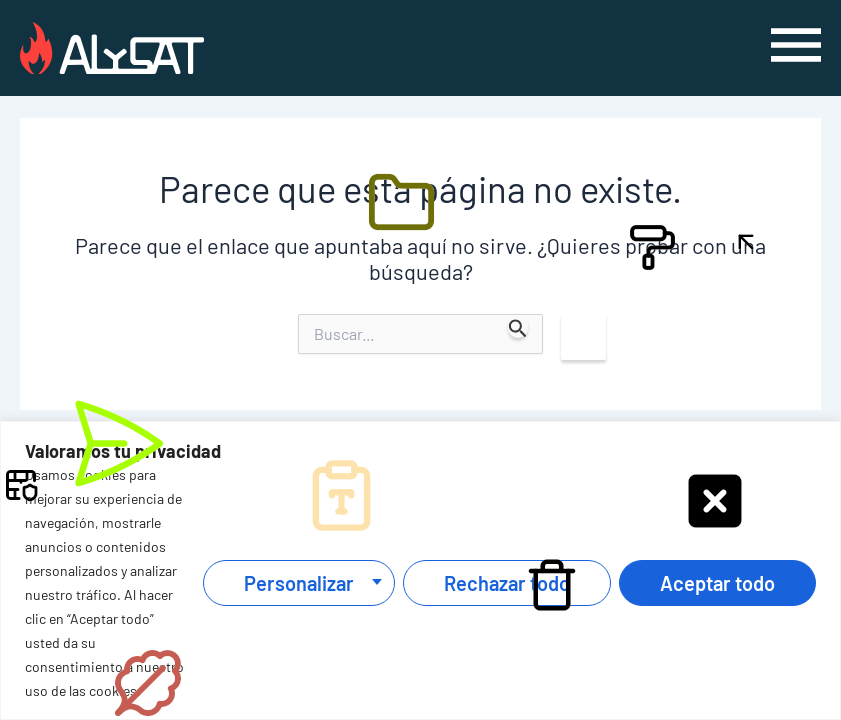 The width and height of the screenshot is (841, 720). What do you see at coordinates (715, 501) in the screenshot?
I see `close or dismiss a window` at bounding box center [715, 501].